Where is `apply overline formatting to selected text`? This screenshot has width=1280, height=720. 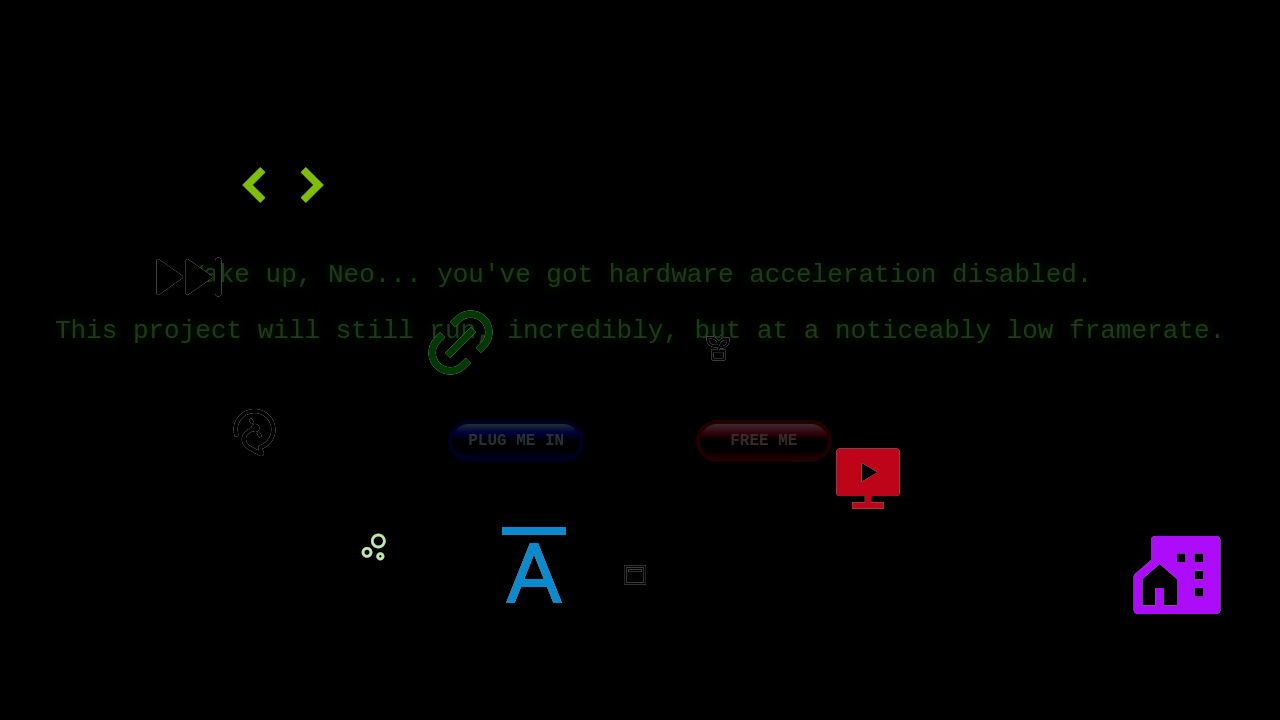
apply overline formatting to selected text is located at coordinates (534, 563).